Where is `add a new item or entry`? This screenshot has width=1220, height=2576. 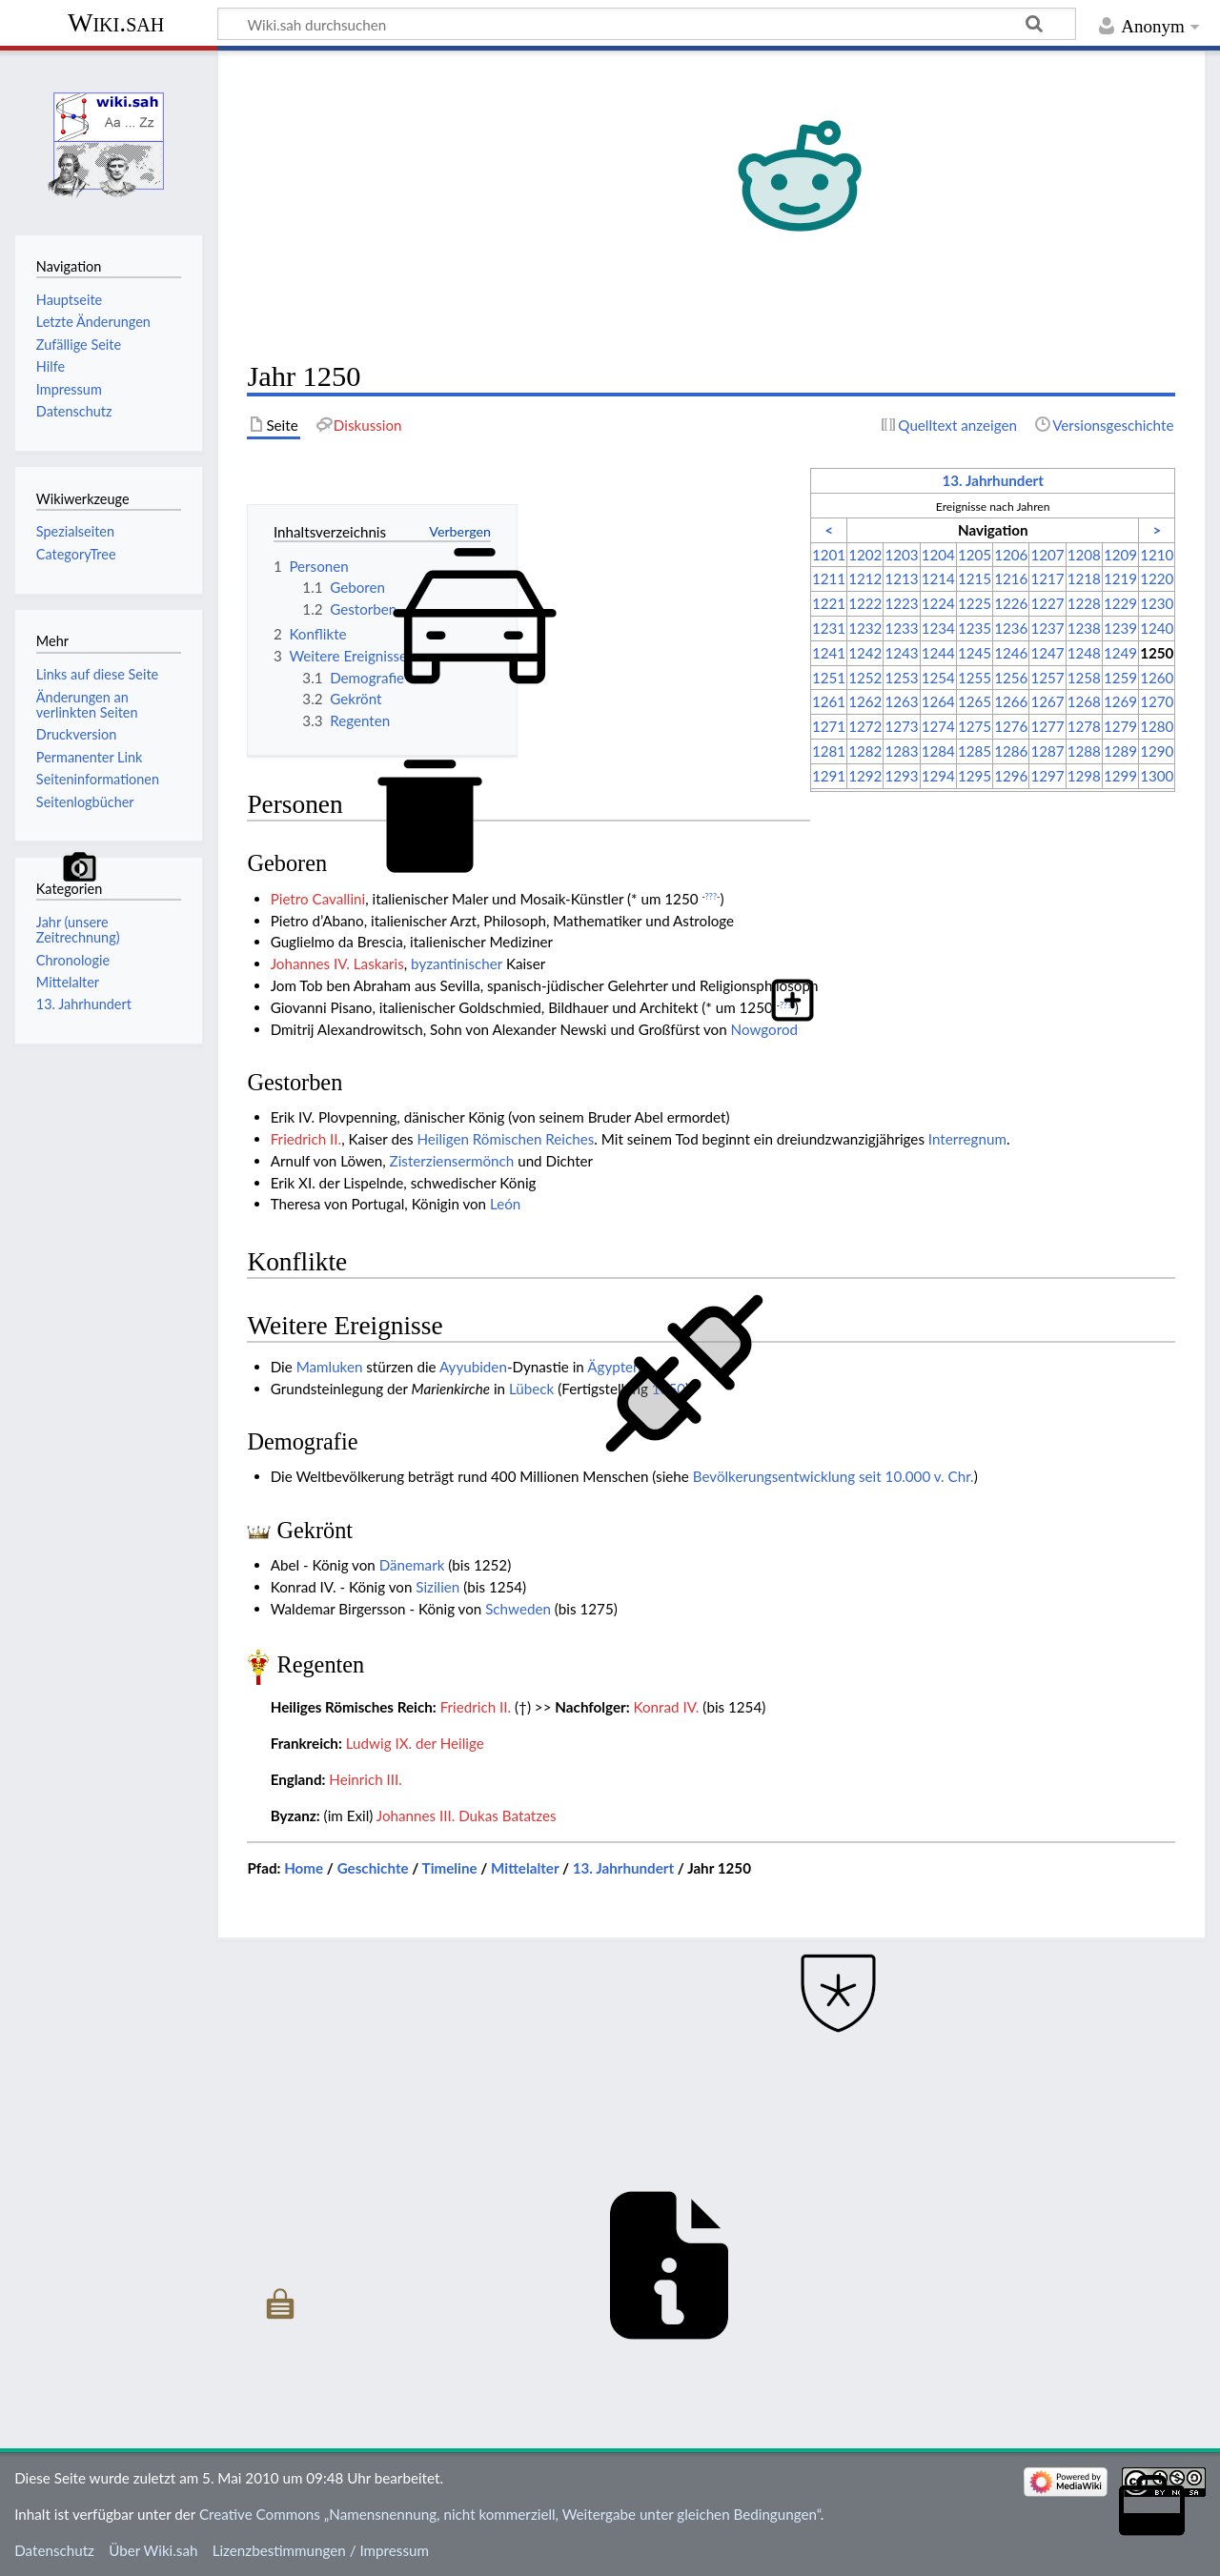
add a new item or entry is located at coordinates (792, 1000).